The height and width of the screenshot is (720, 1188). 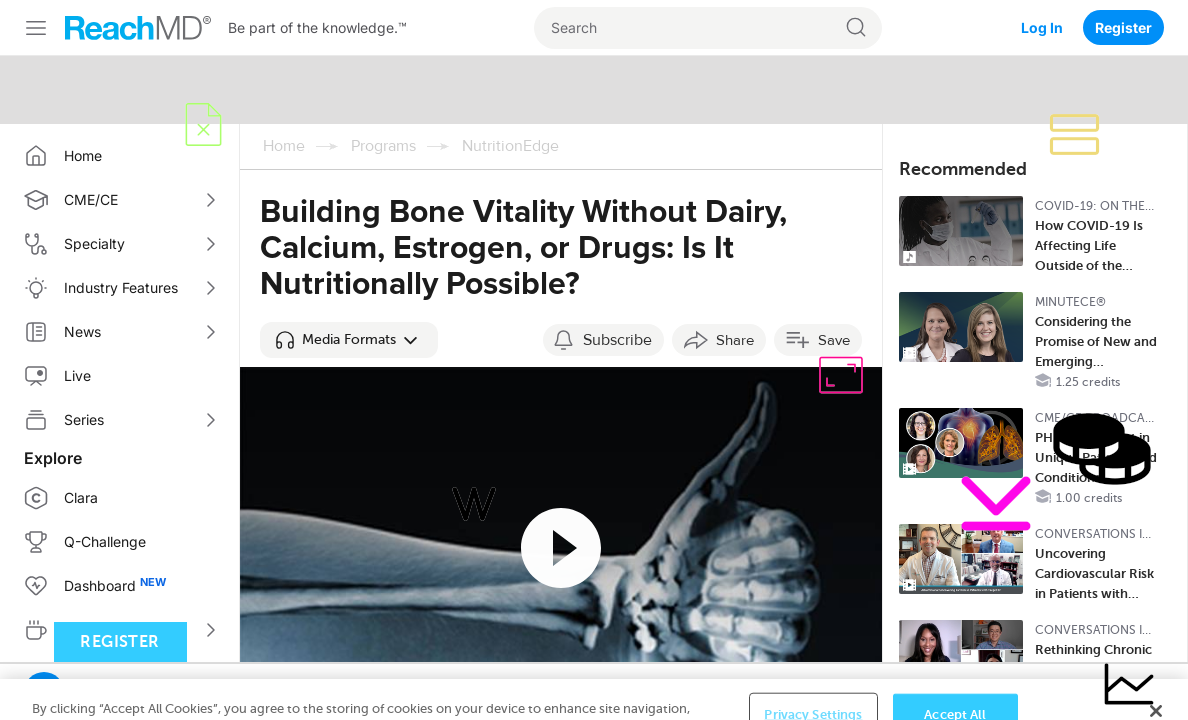 What do you see at coordinates (474, 504) in the screenshot?
I see `represents the letter "w" in text or keyboard input` at bounding box center [474, 504].